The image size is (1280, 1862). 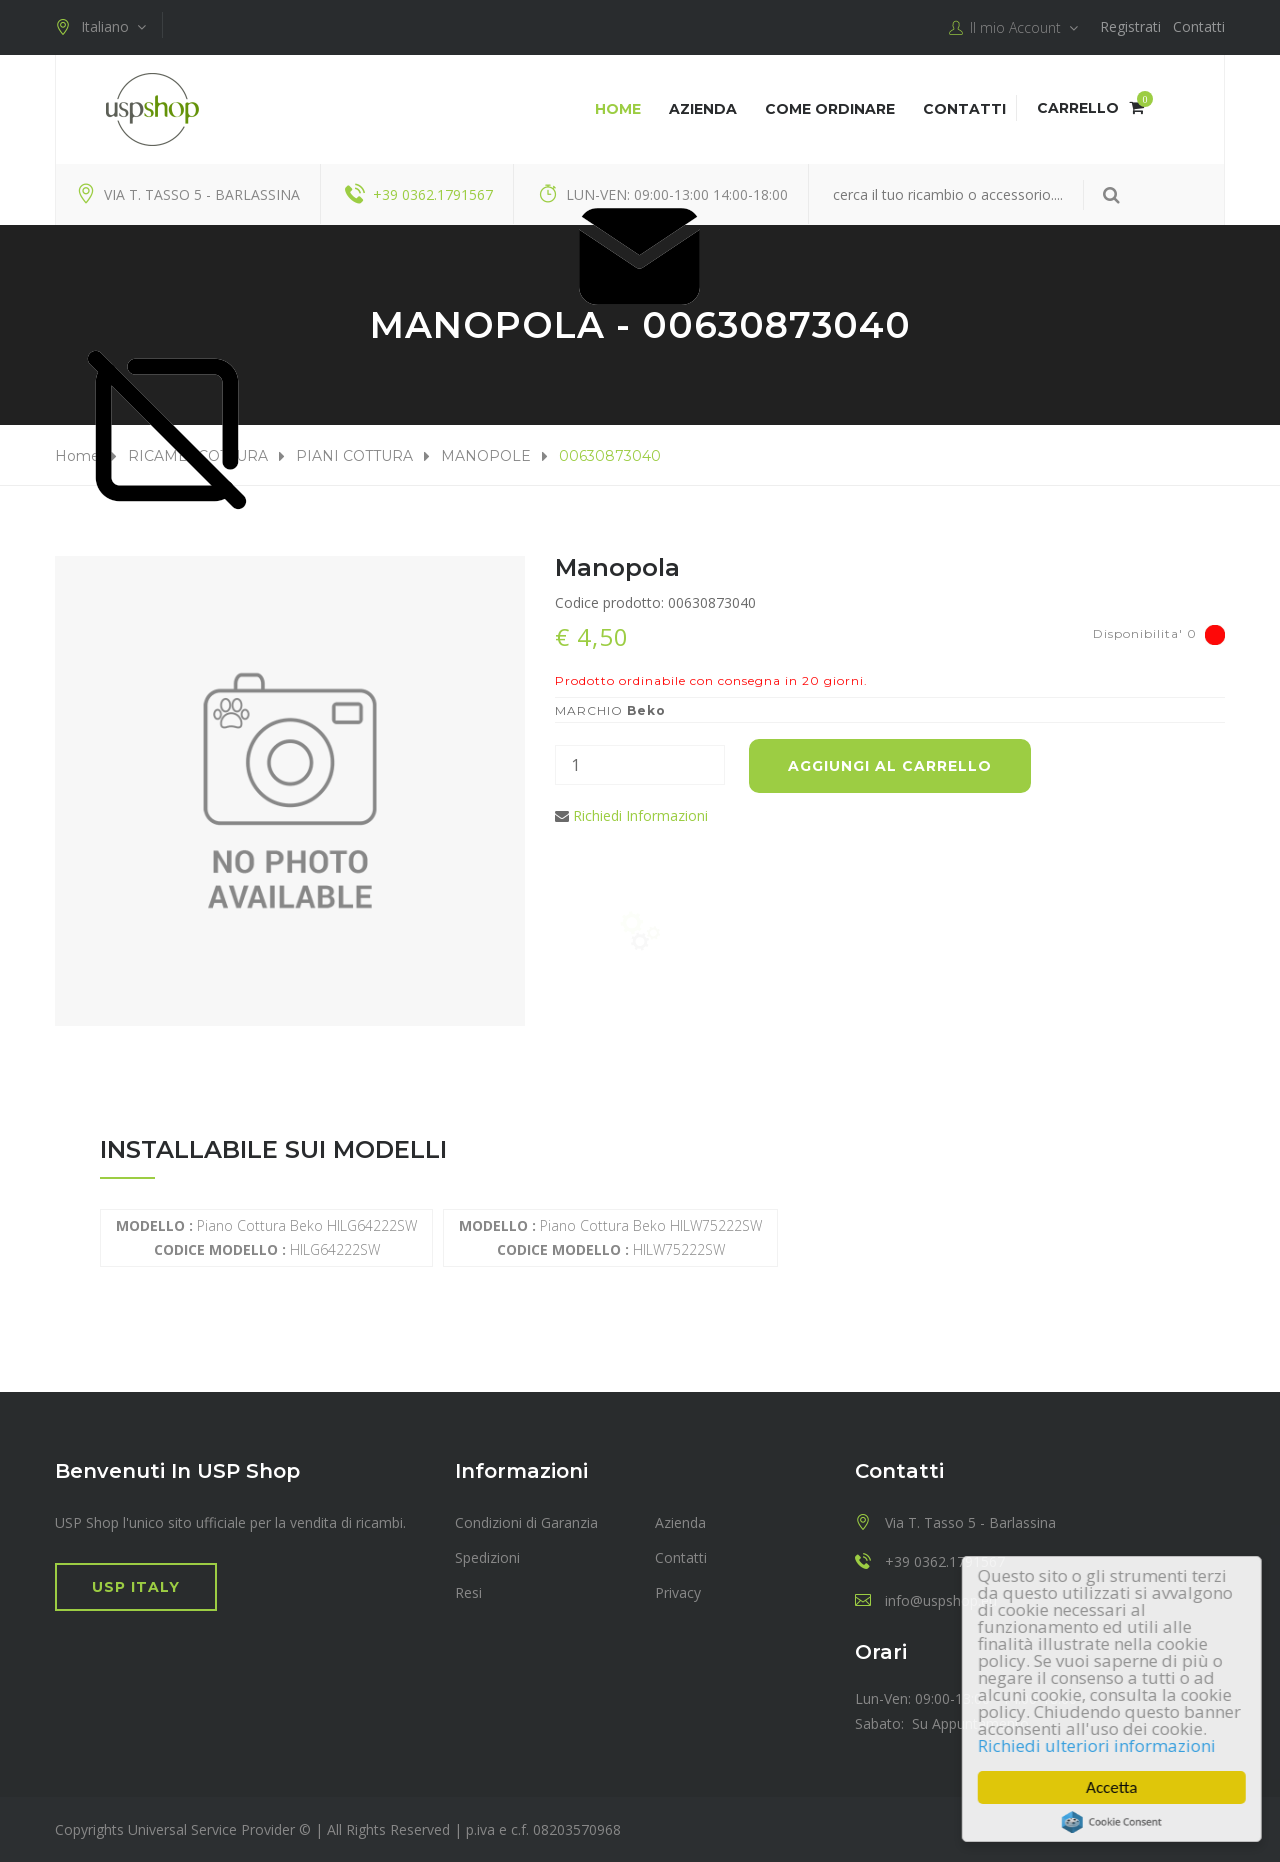 What do you see at coordinates (639, 256) in the screenshot?
I see `open your email inbox` at bounding box center [639, 256].